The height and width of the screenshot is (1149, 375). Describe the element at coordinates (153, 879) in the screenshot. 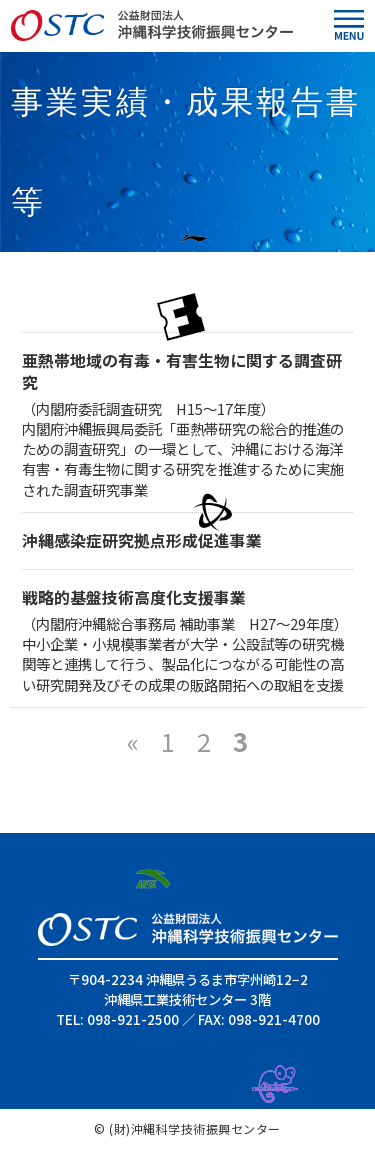

I see `visit the Anta sports brand website` at that location.